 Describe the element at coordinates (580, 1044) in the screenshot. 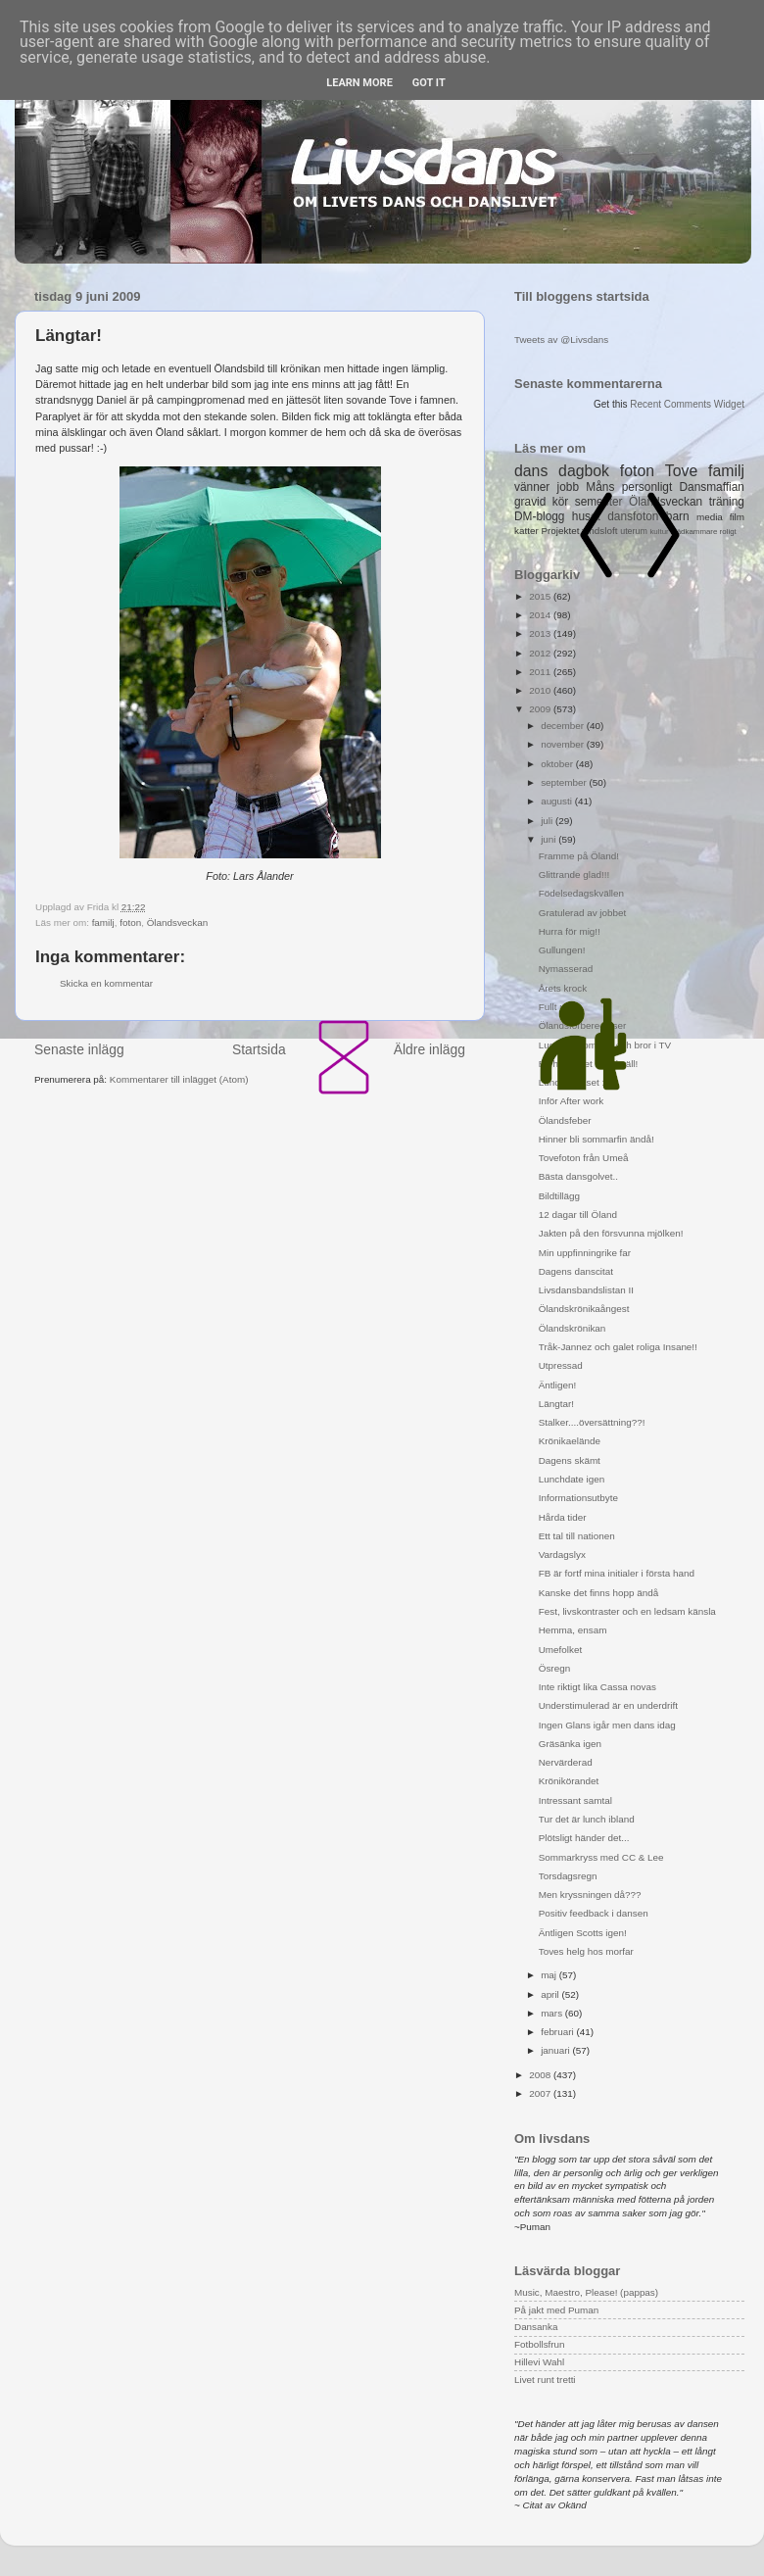

I see `indicates military or armed personnel` at that location.